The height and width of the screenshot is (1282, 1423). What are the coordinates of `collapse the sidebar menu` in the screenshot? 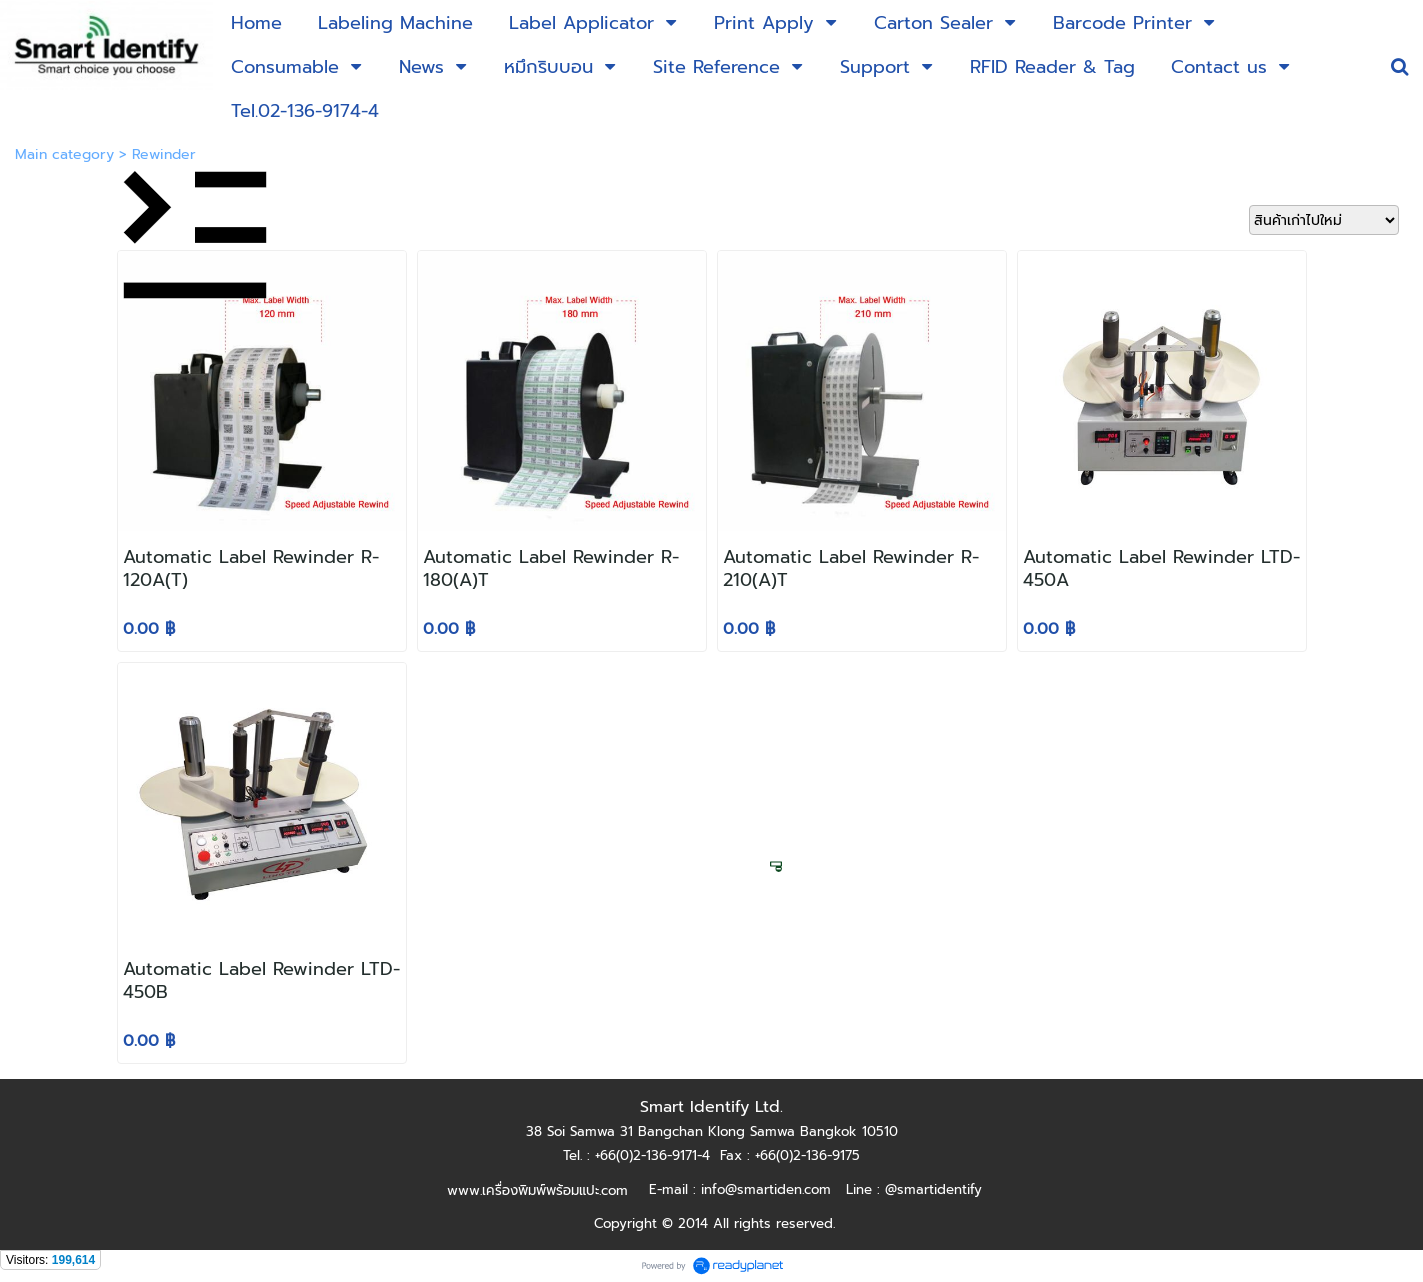 It's located at (195, 235).